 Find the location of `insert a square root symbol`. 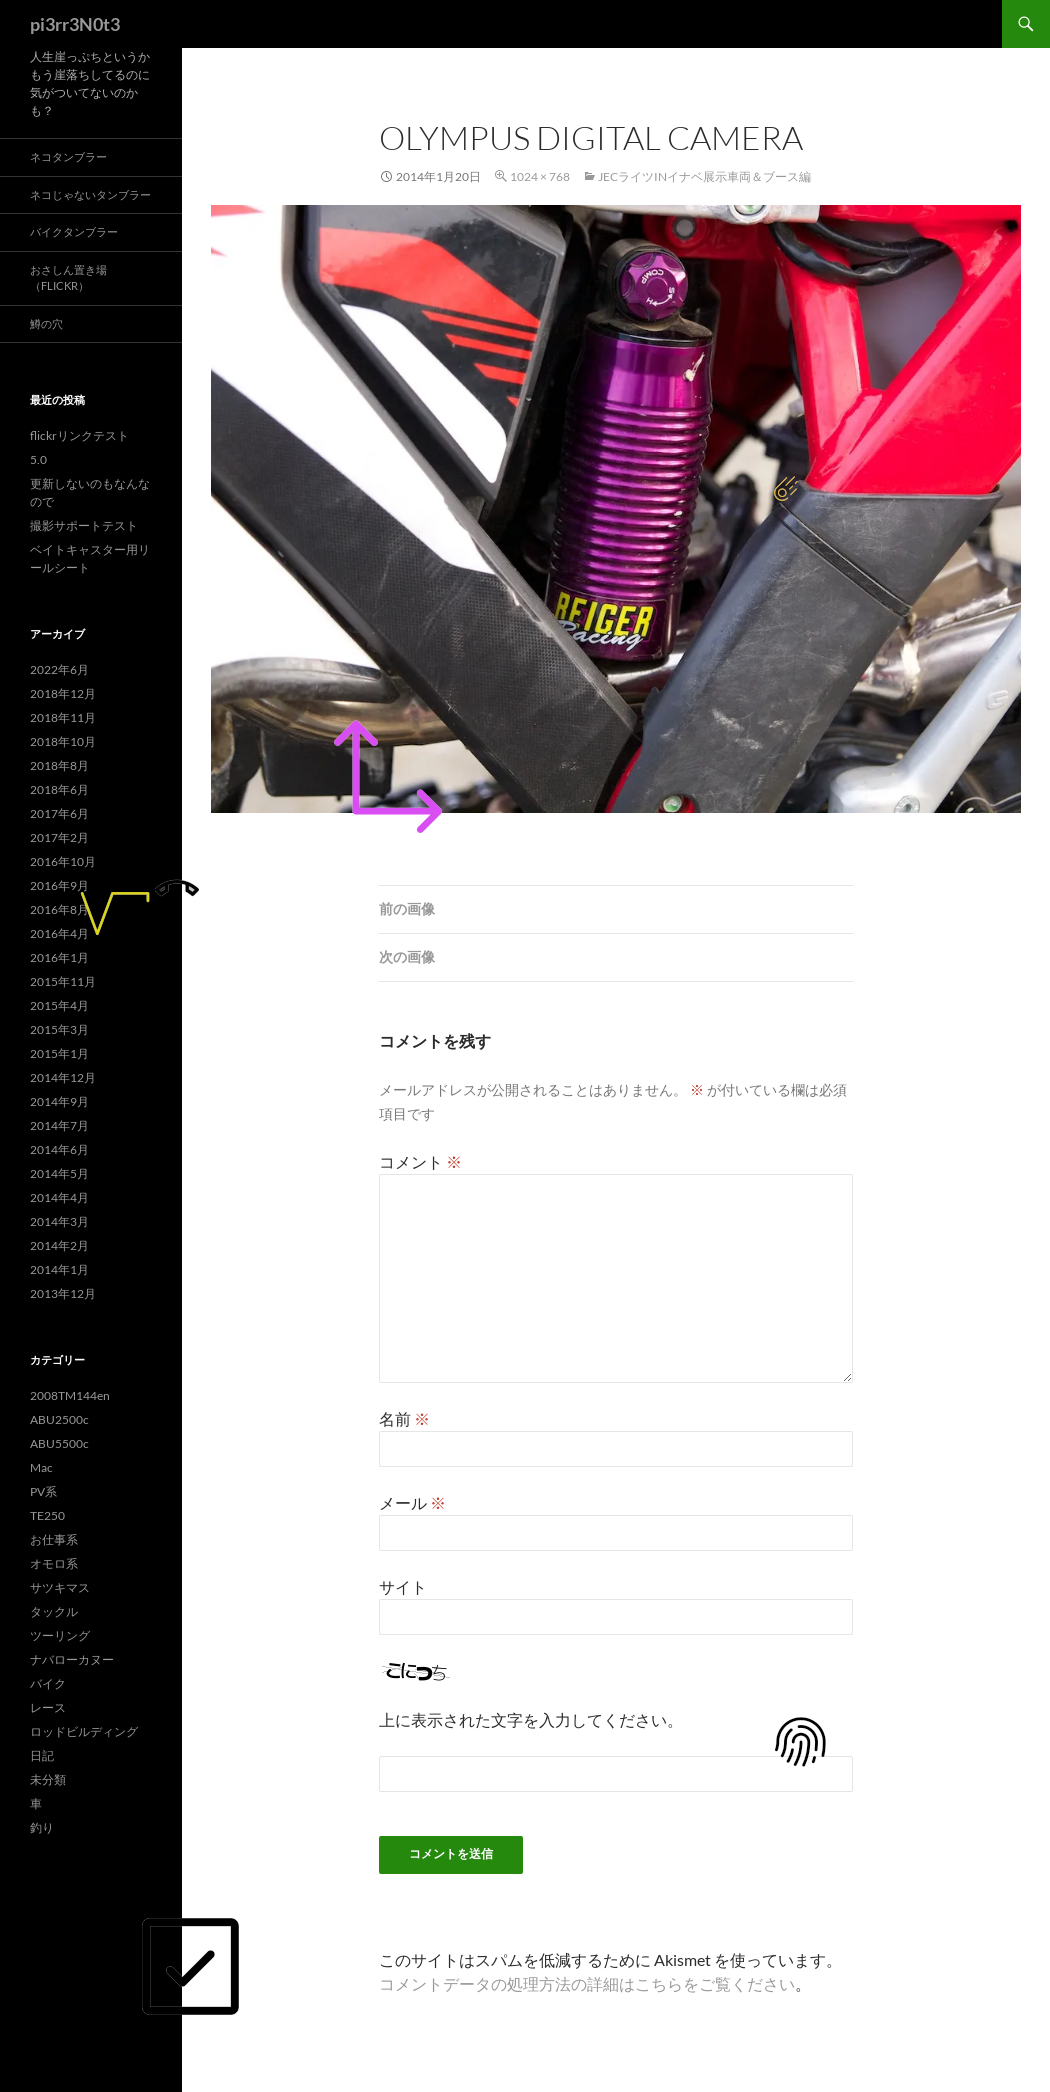

insert a square root symbol is located at coordinates (112, 908).